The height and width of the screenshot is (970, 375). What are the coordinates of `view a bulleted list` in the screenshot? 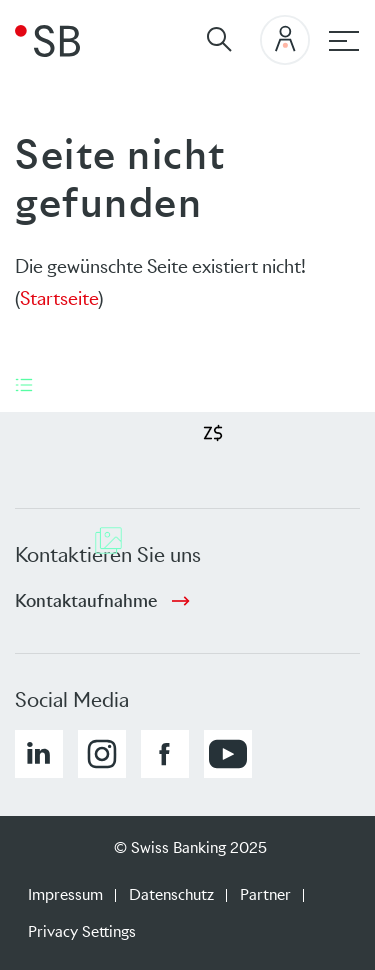 It's located at (24, 385).